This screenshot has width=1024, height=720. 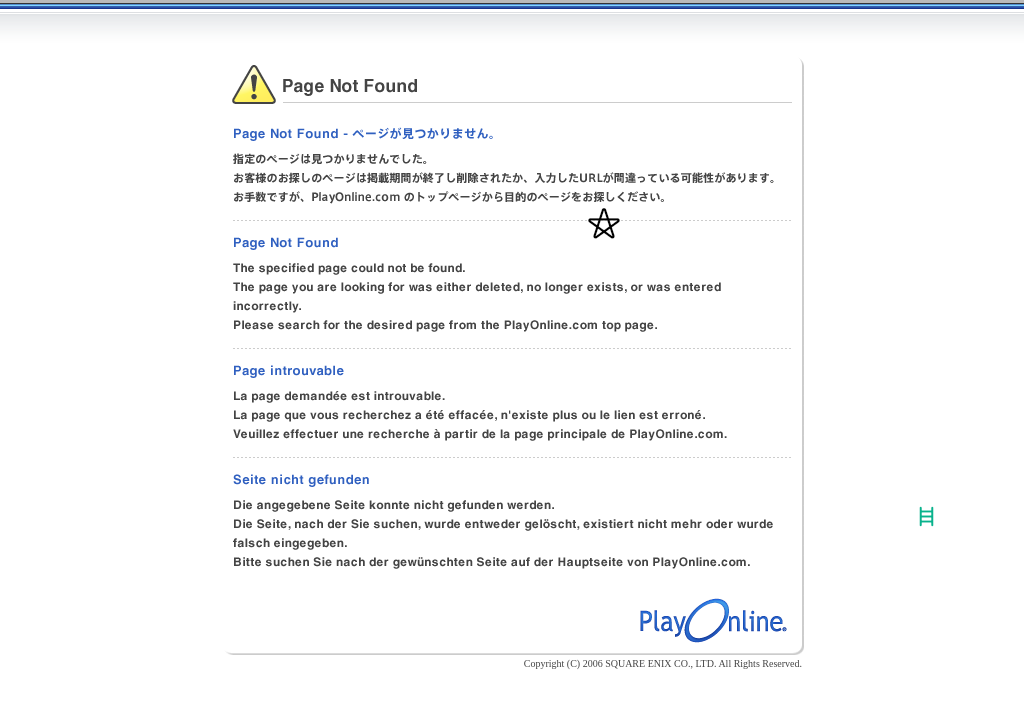 I want to click on select or apply a pentagram symbol, so click(x=604, y=225).